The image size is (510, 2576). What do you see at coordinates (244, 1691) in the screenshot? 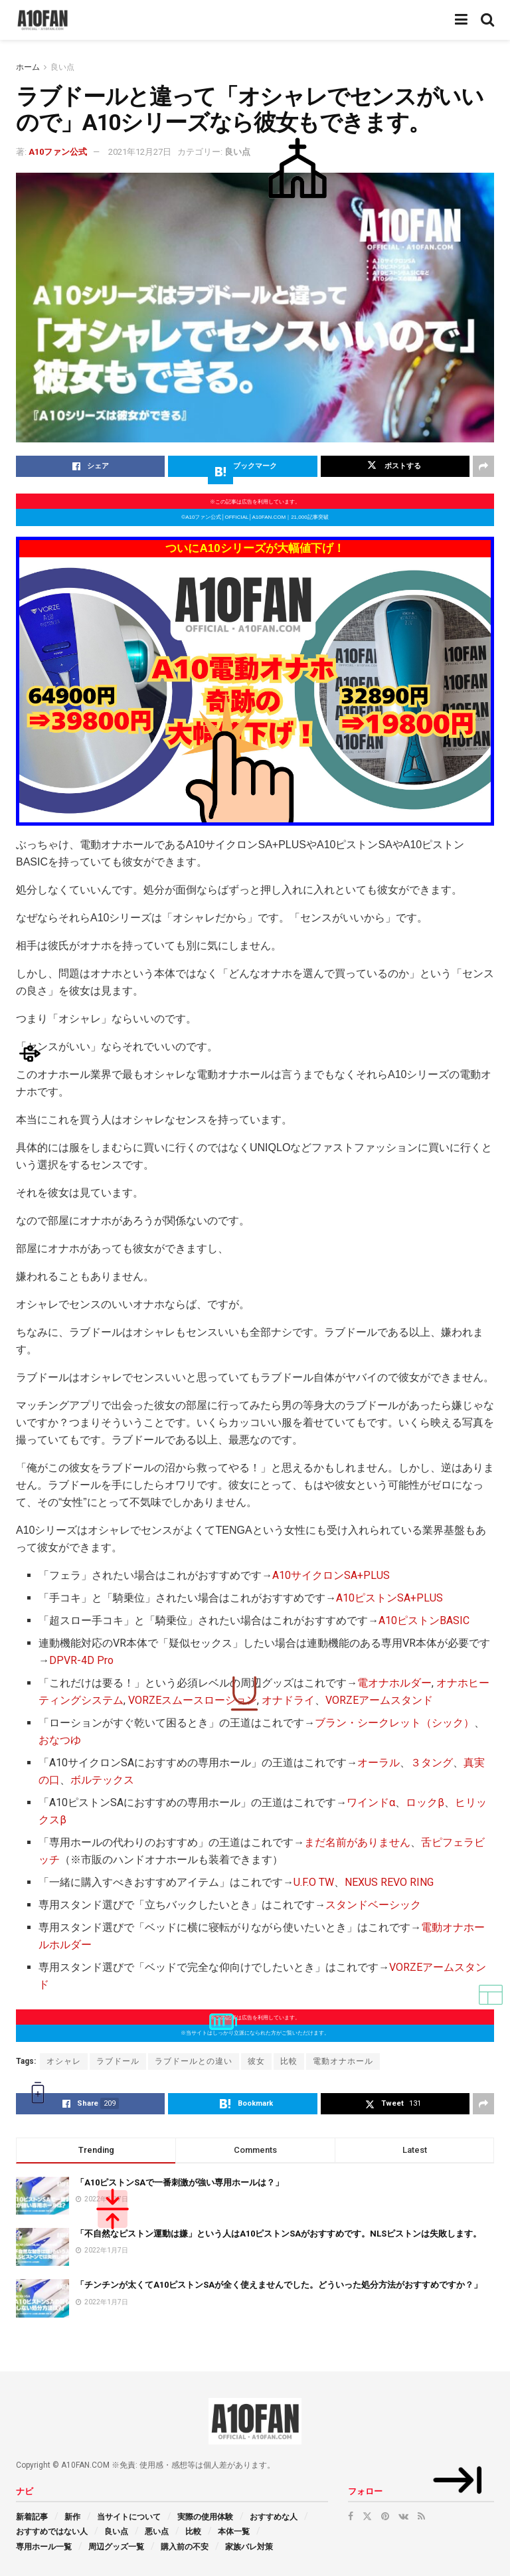
I see `apply underline formatting to selected text` at bounding box center [244, 1691].